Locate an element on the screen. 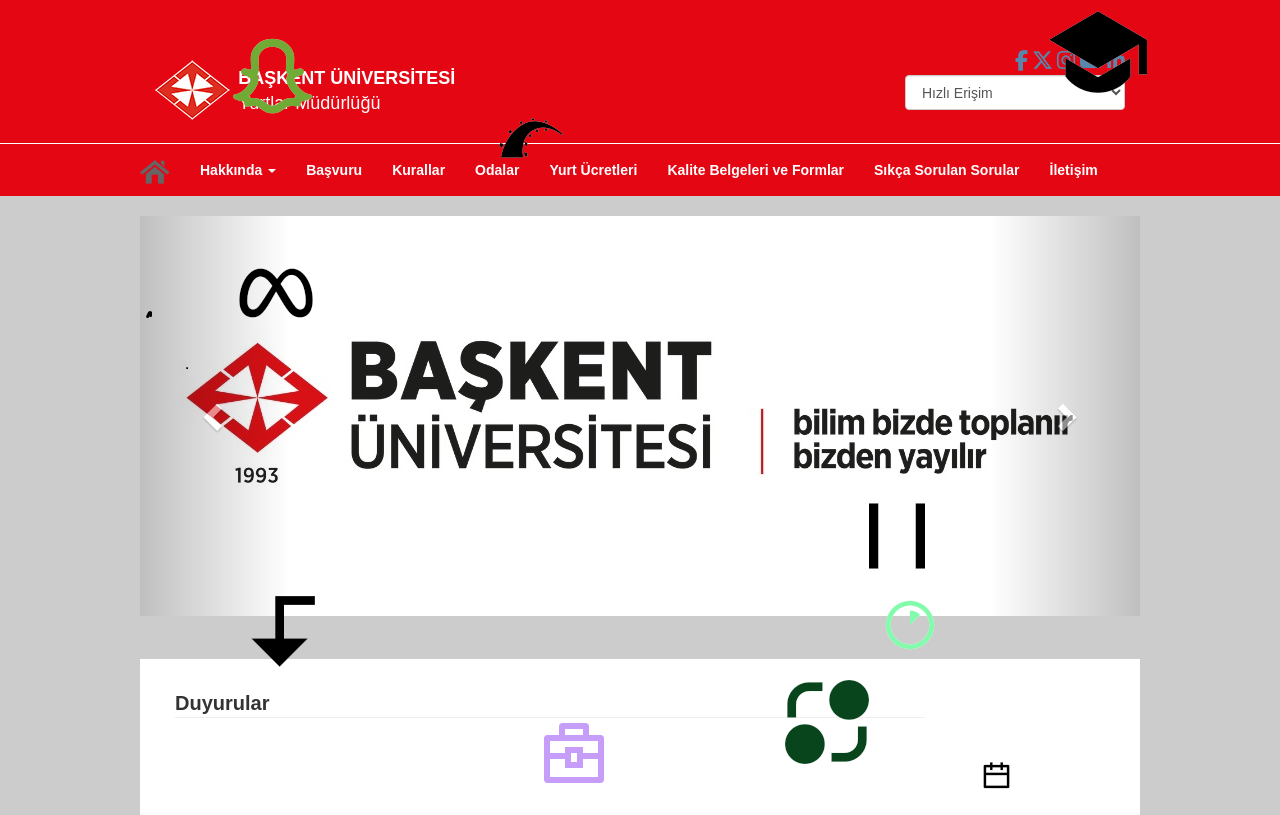 Image resolution: width=1280 pixels, height=815 pixels. exchange or swap between two items is located at coordinates (827, 722).